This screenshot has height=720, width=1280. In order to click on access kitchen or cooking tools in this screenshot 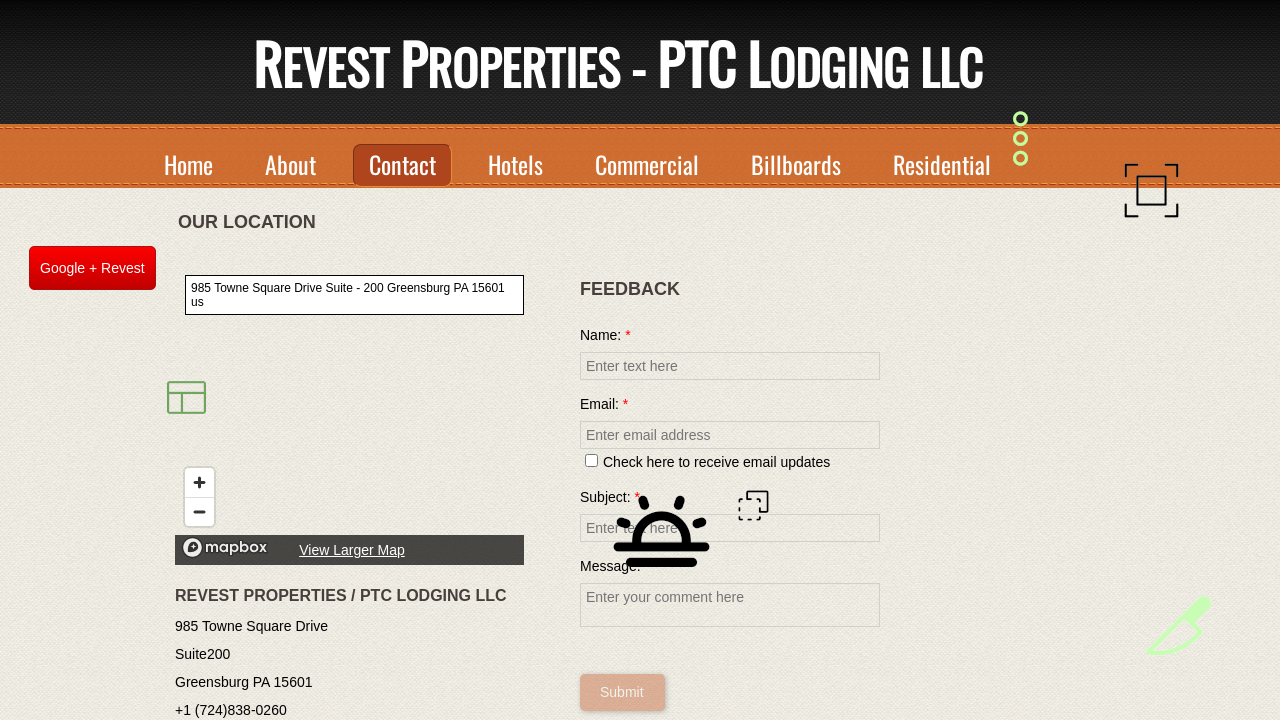, I will do `click(1179, 627)`.